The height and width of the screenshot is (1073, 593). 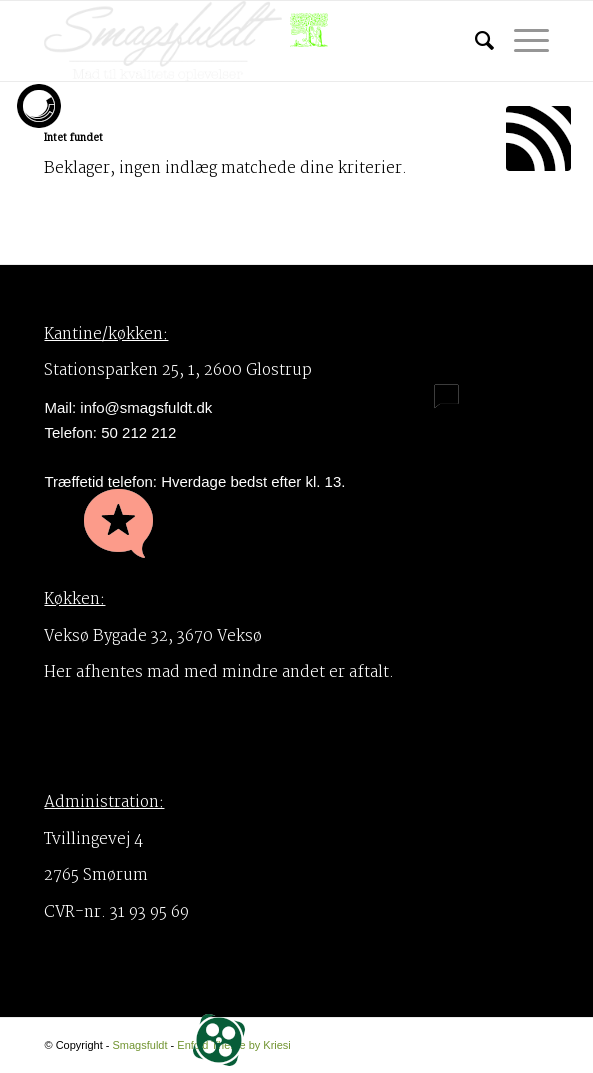 What do you see at coordinates (538, 138) in the screenshot?
I see `MQTT protocol or messaging service integration` at bounding box center [538, 138].